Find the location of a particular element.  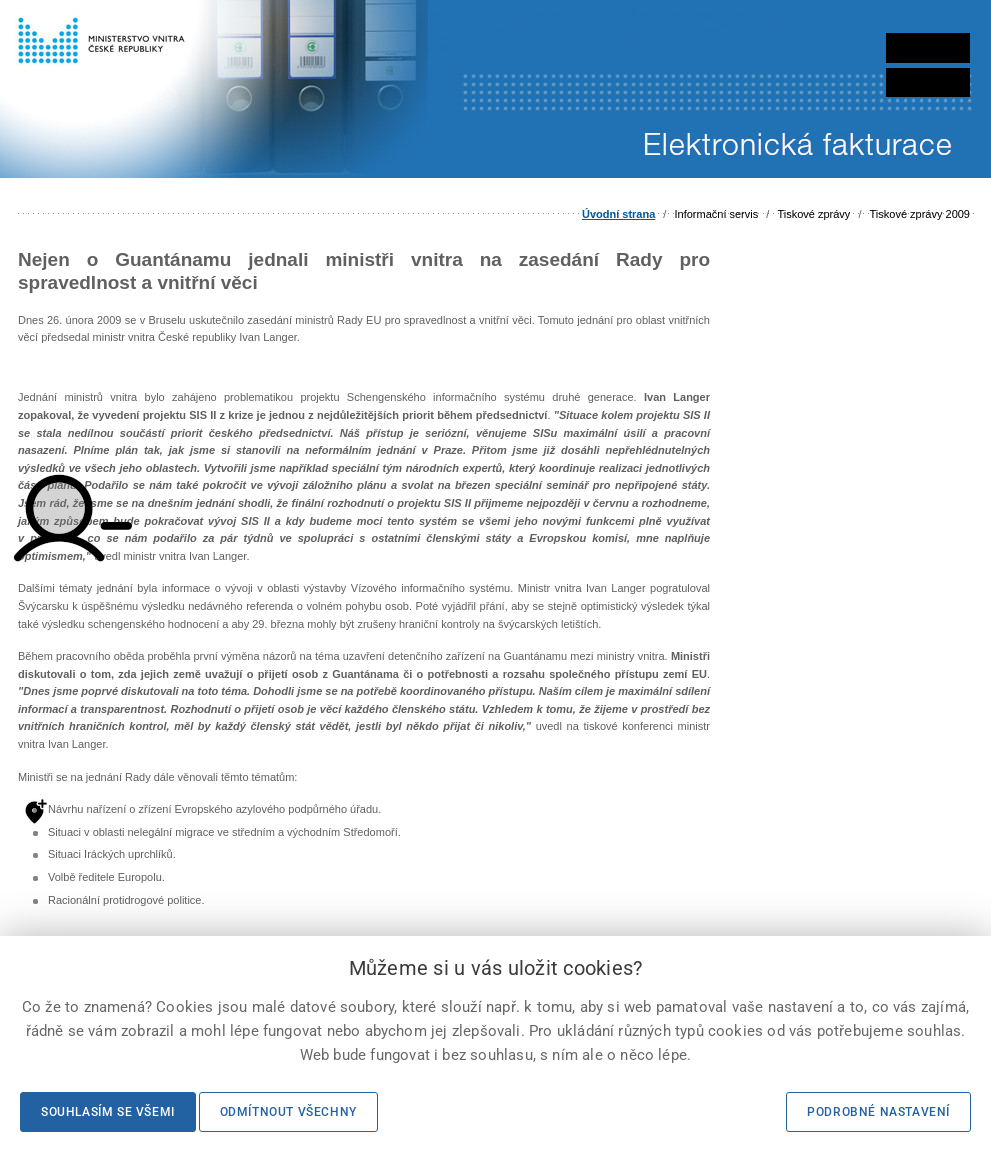

remove a user or contact is located at coordinates (69, 522).